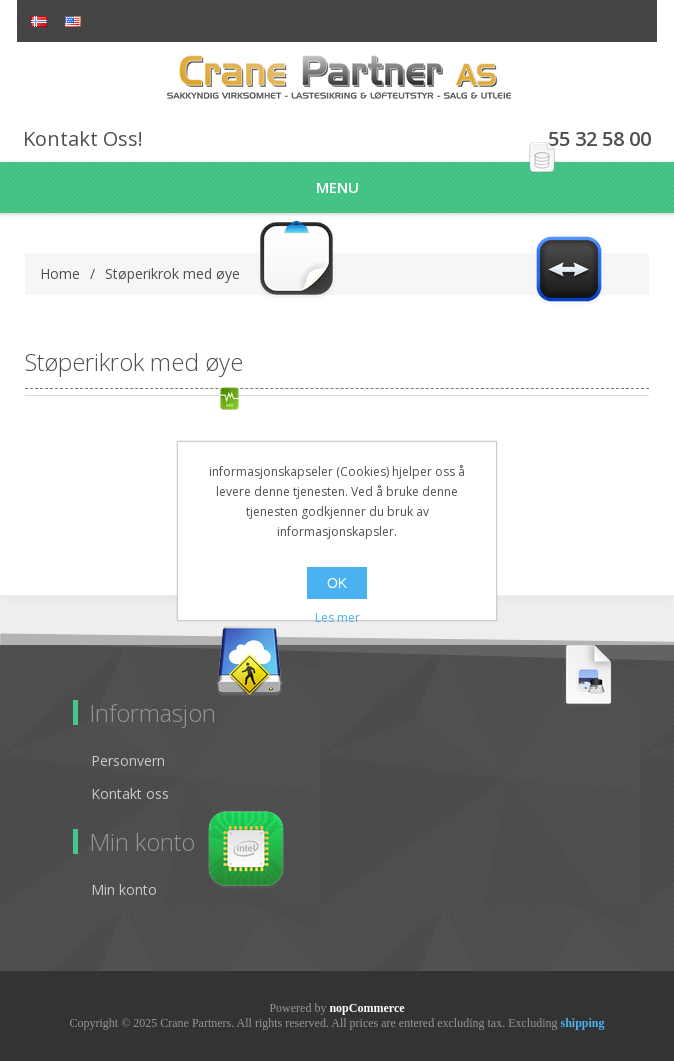  Describe the element at coordinates (569, 269) in the screenshot. I see `open TeamViewer for remote desktop access` at that location.